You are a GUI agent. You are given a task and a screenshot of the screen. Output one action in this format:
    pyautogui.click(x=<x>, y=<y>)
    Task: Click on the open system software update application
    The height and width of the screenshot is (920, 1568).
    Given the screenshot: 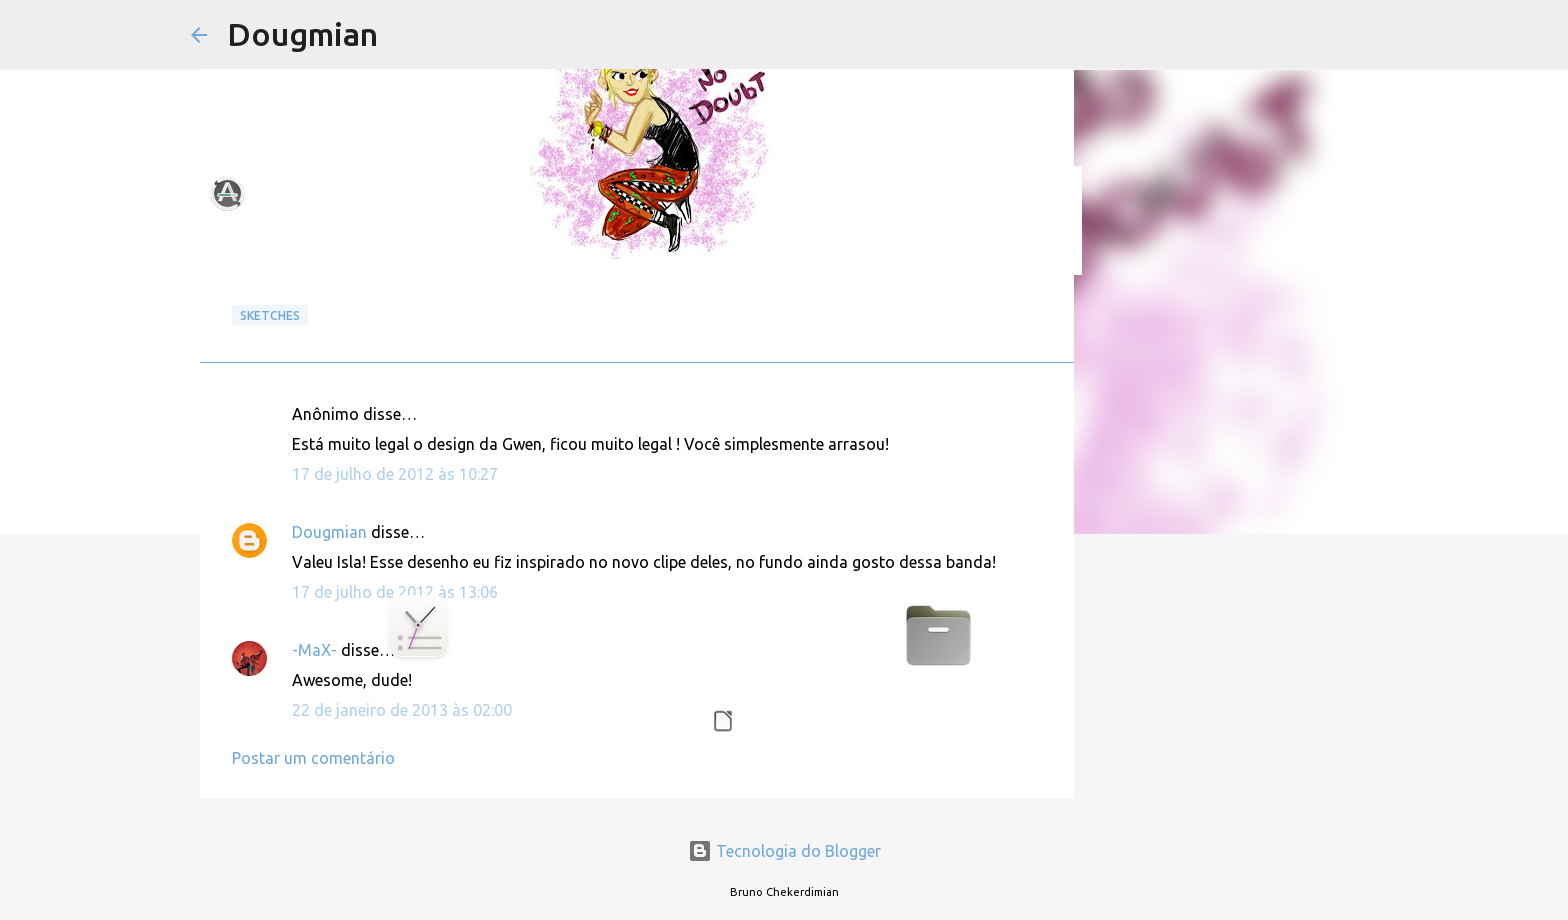 What is the action you would take?
    pyautogui.click(x=227, y=193)
    